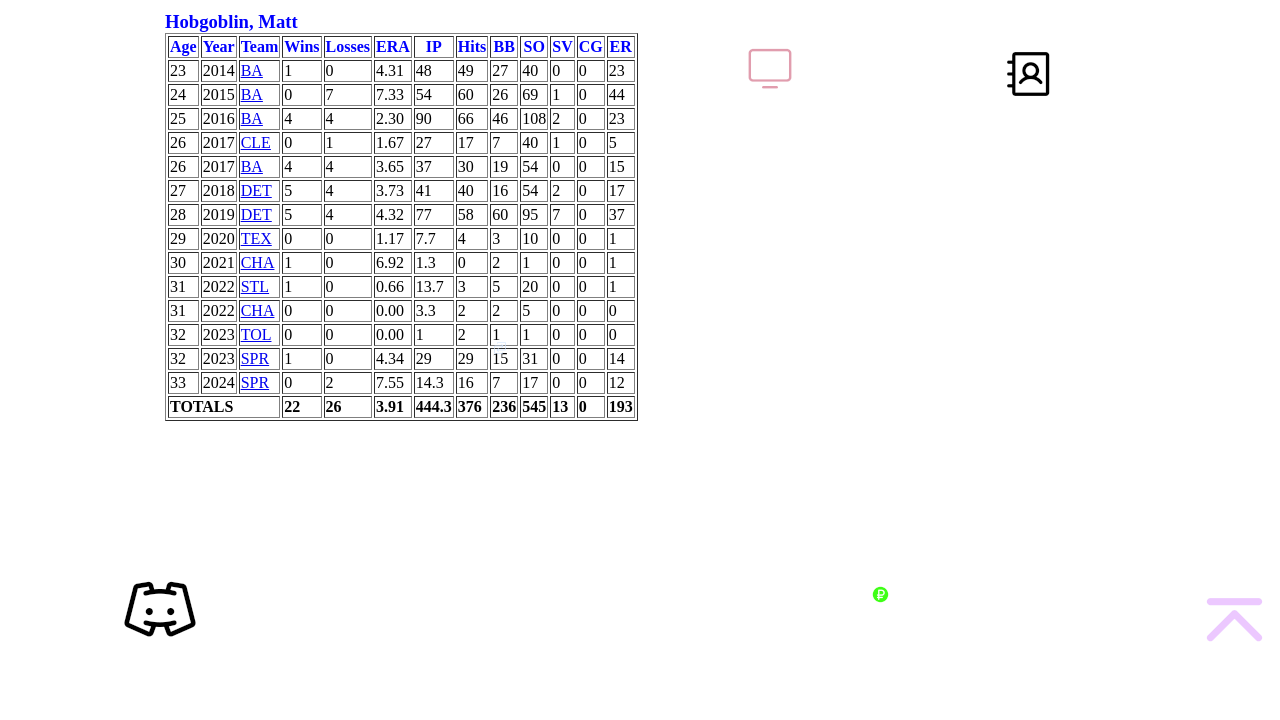 Image resolution: width=1280 pixels, height=720 pixels. I want to click on view price in russian rubles, so click(880, 594).